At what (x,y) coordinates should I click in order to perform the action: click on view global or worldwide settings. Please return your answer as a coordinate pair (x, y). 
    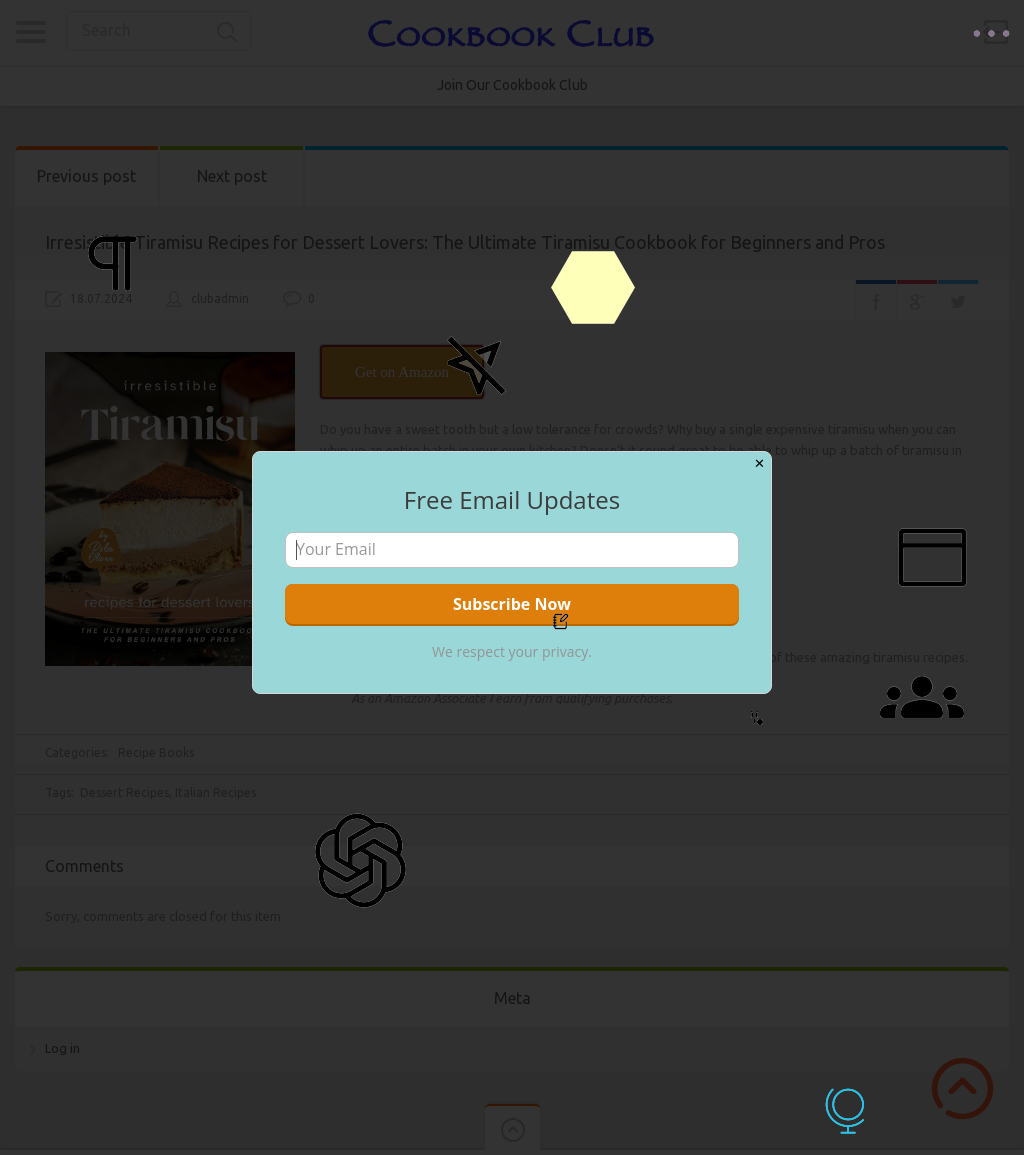
    Looking at the image, I should click on (846, 1109).